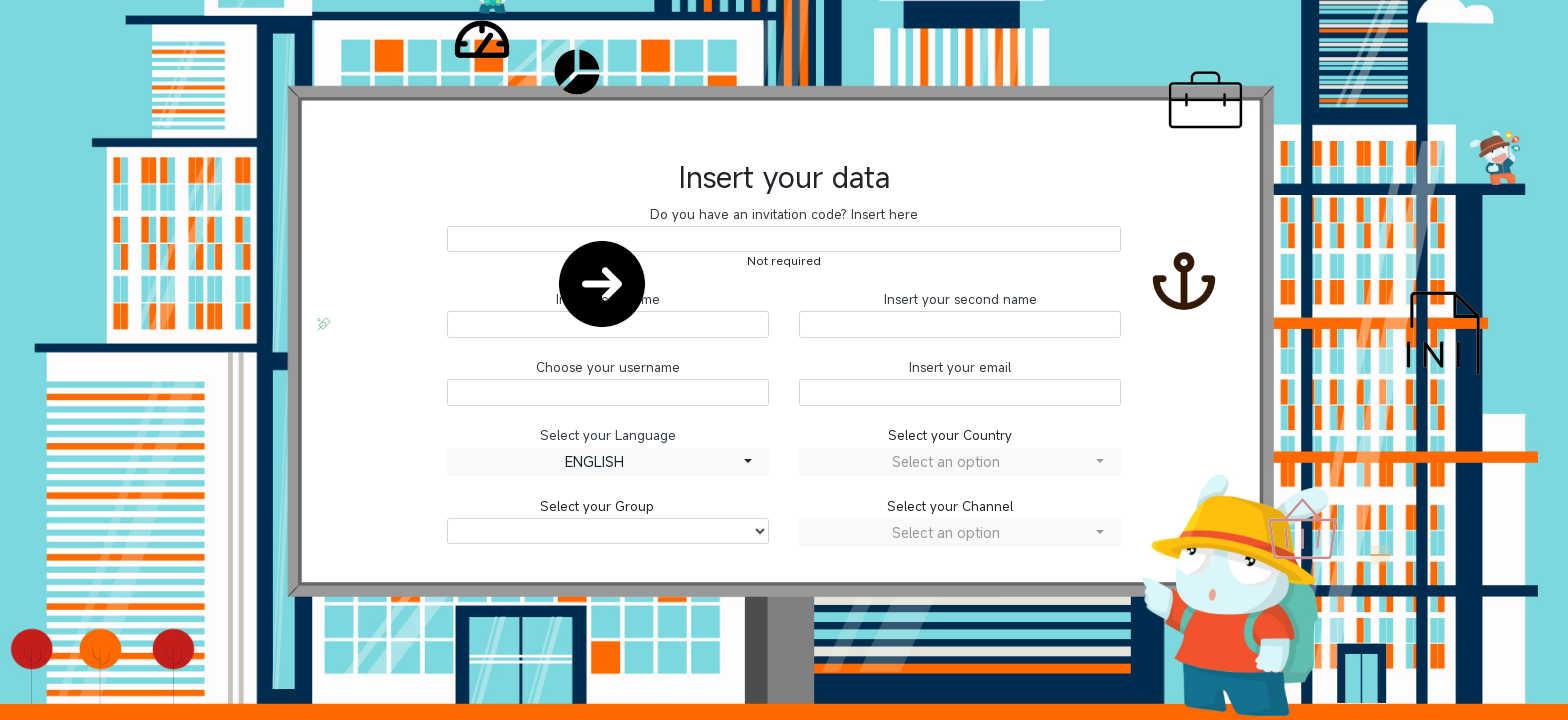  I want to click on decrease quantity or value, so click(1380, 555).